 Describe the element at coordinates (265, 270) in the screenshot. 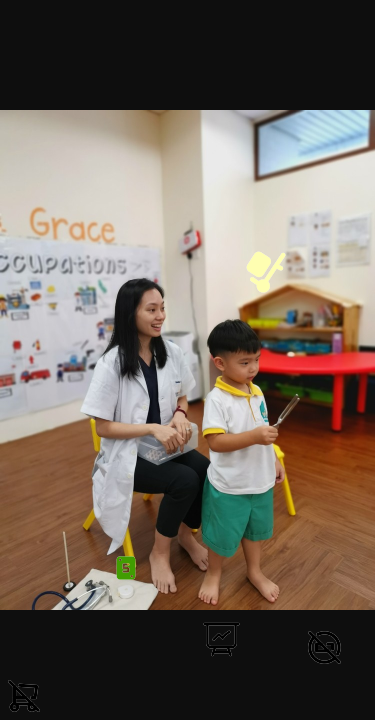

I see `view your shopping cart` at that location.